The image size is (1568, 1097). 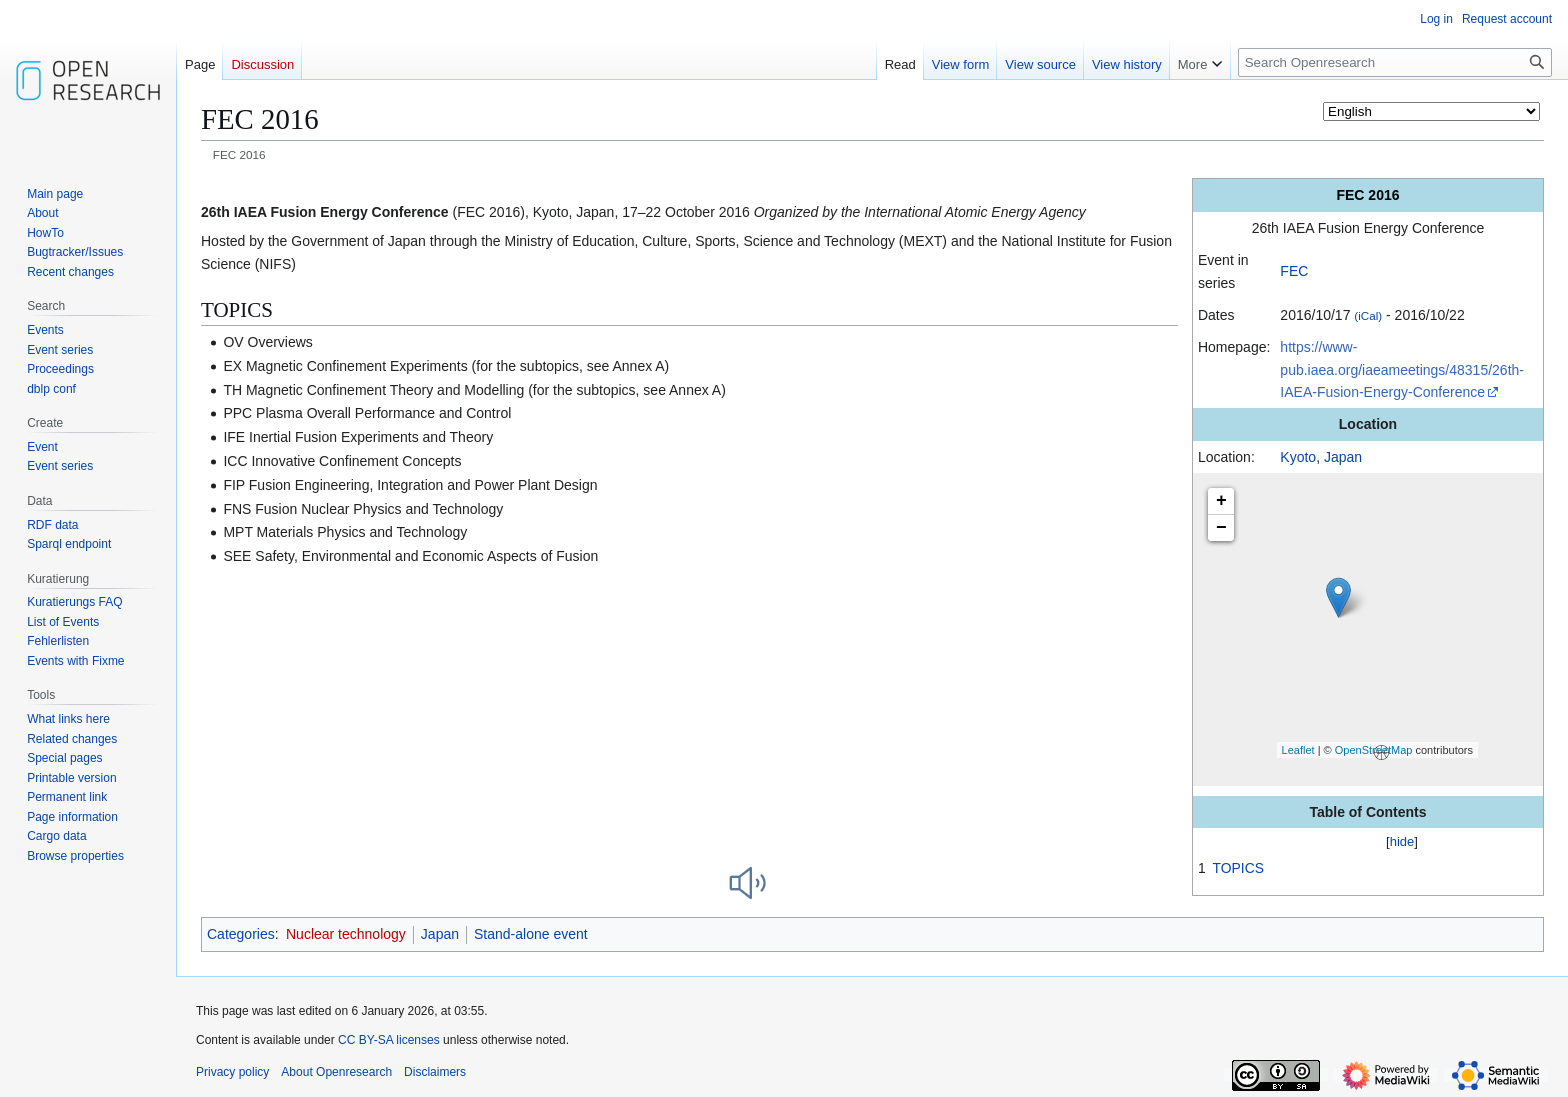 What do you see at coordinates (747, 883) in the screenshot?
I see `volume is set to high` at bounding box center [747, 883].